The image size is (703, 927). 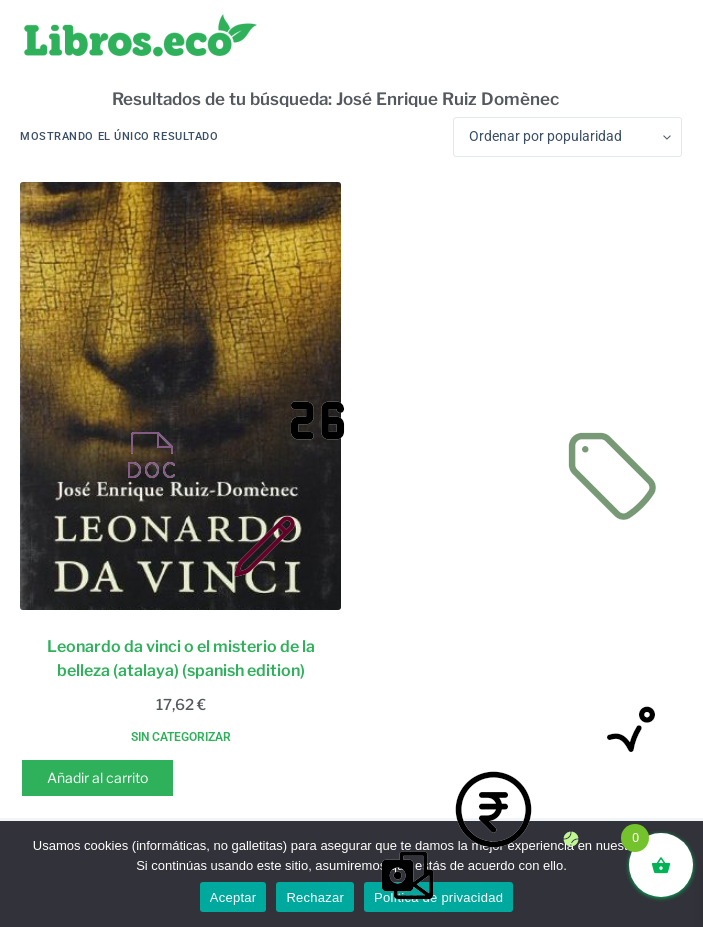 I want to click on view price or amount in indian rupees, so click(x=493, y=809).